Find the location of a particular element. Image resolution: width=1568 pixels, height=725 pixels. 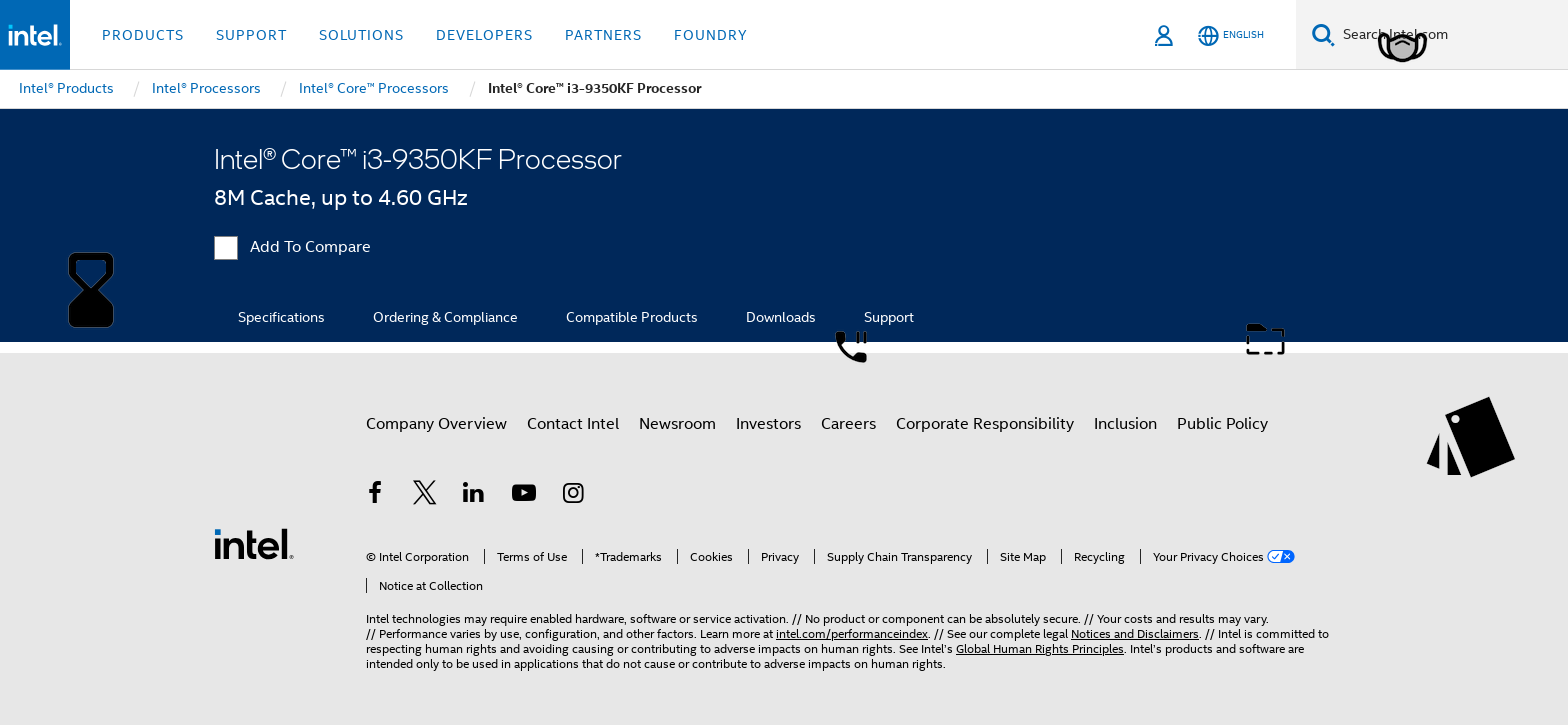

indicates time remaining or countdown in progress is located at coordinates (91, 290).